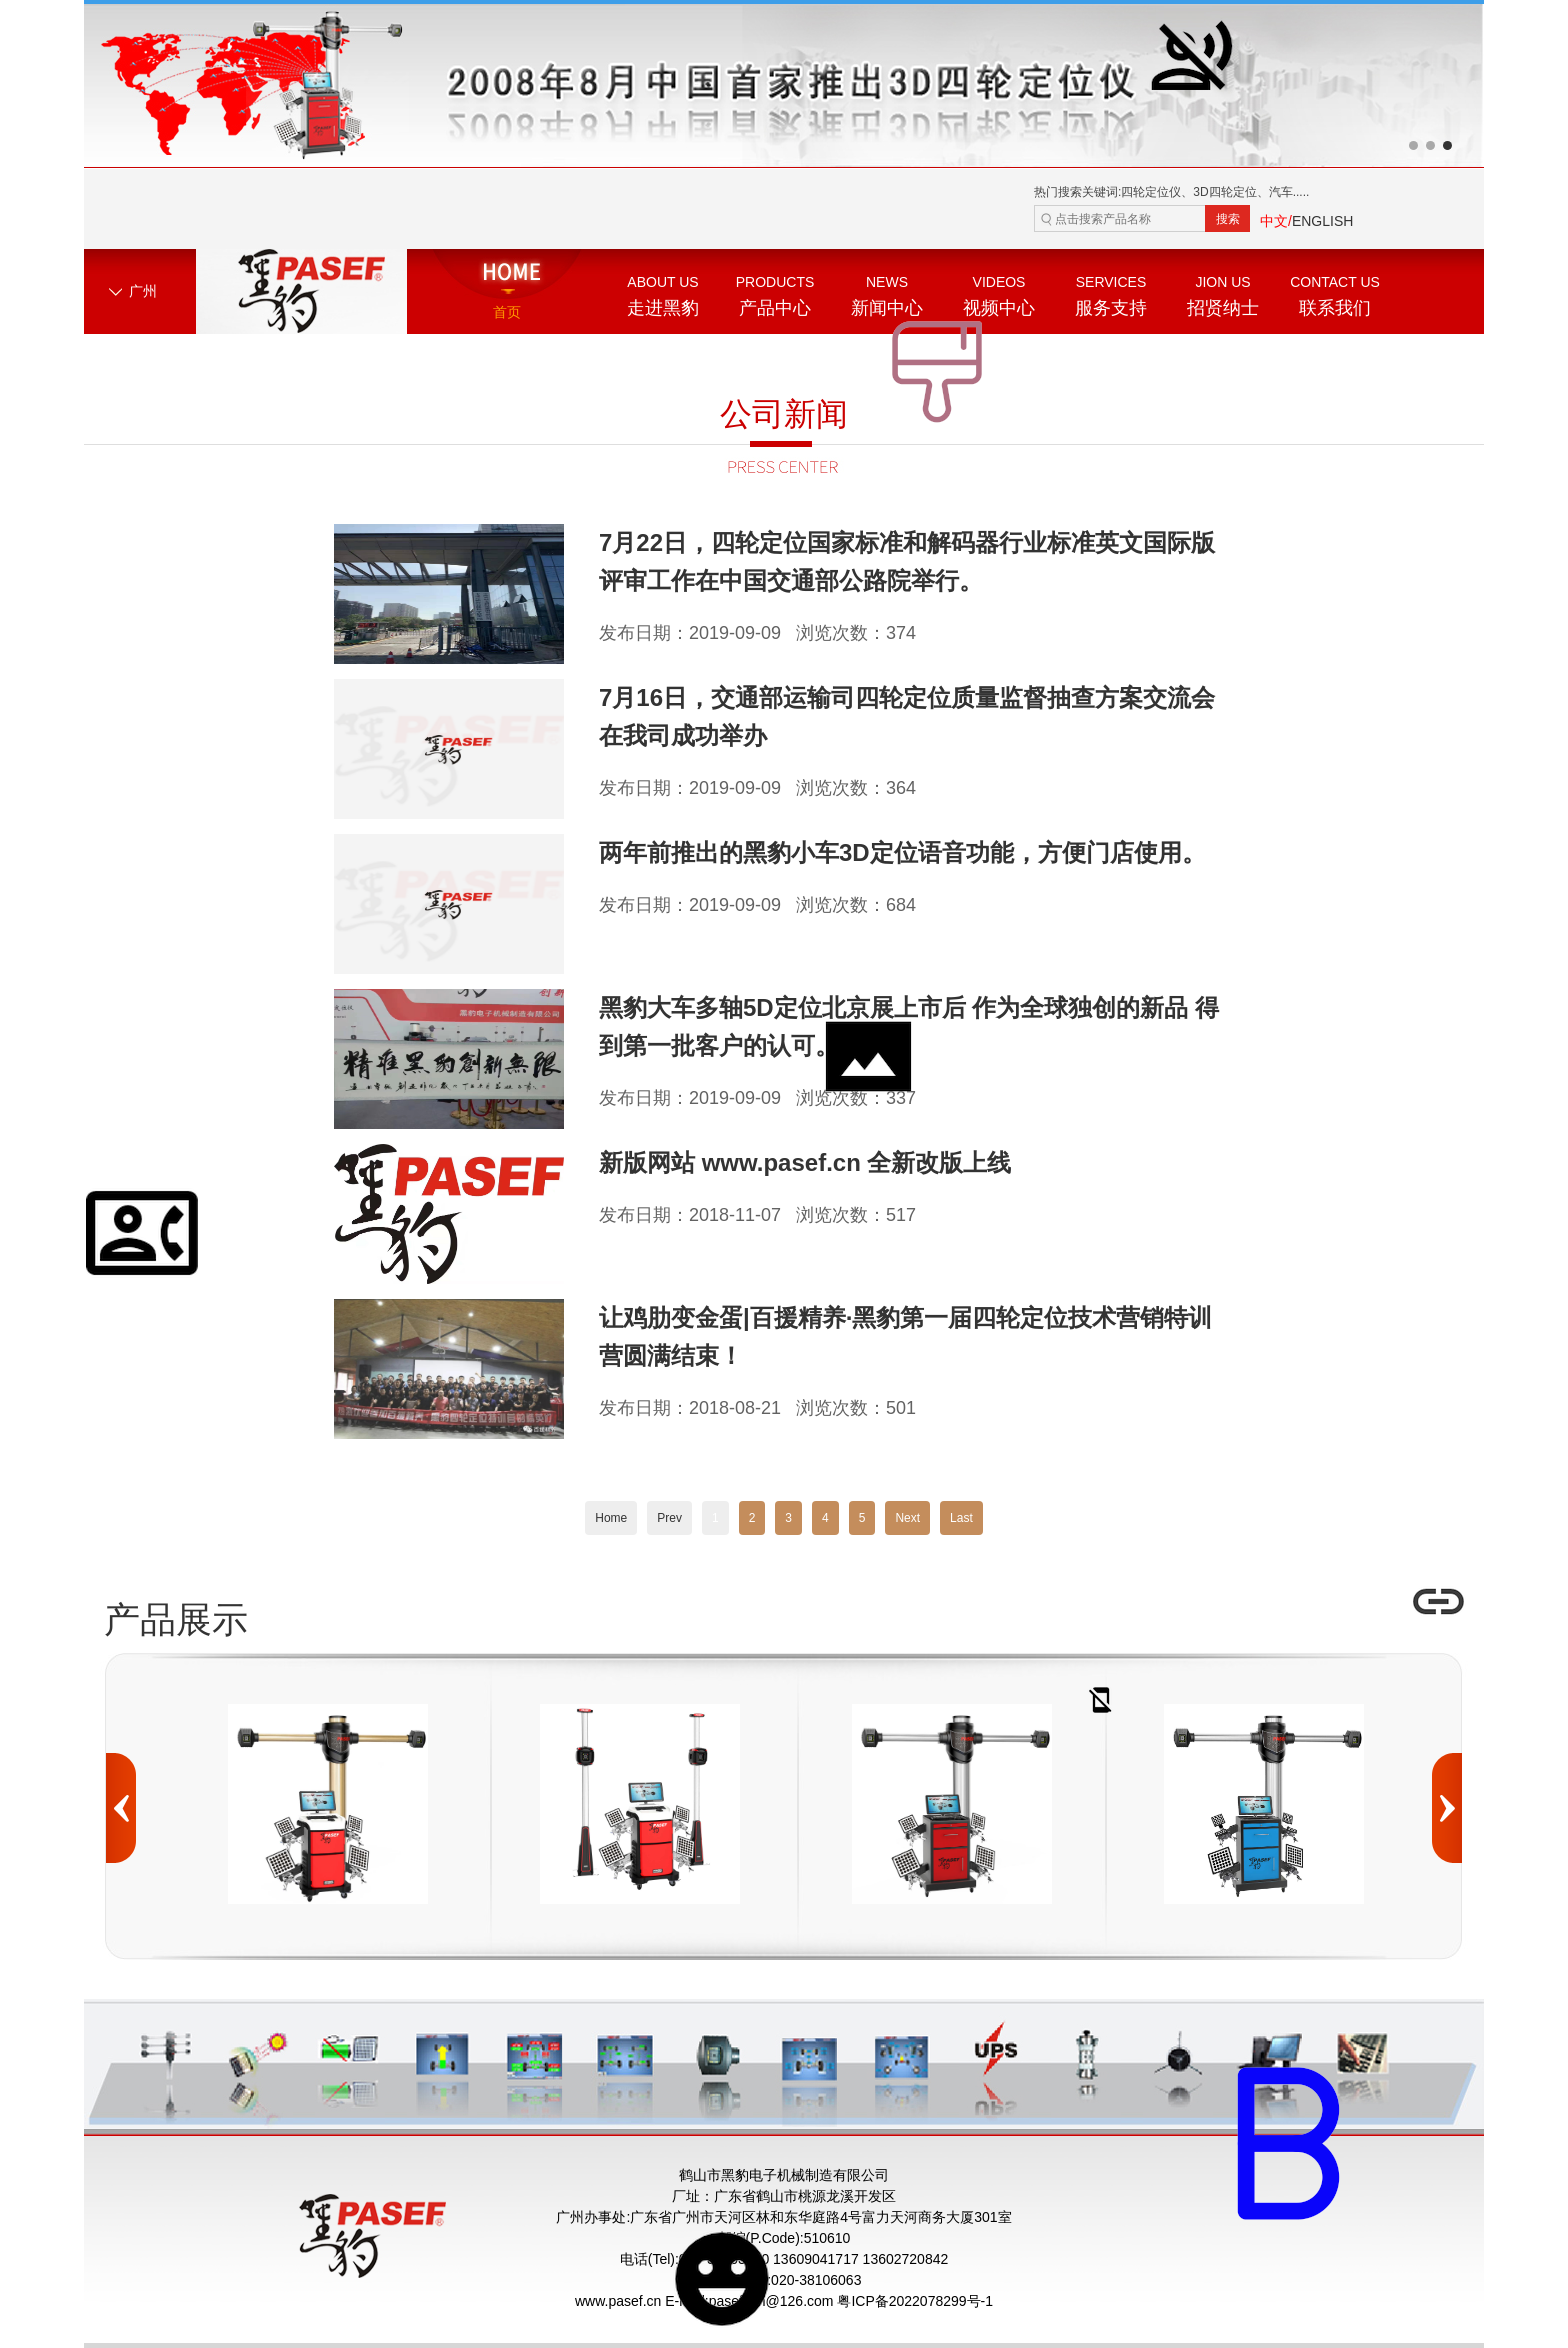 Image resolution: width=1568 pixels, height=2348 pixels. What do you see at coordinates (868, 1056) in the screenshot?
I see `view image at actual size` at bounding box center [868, 1056].